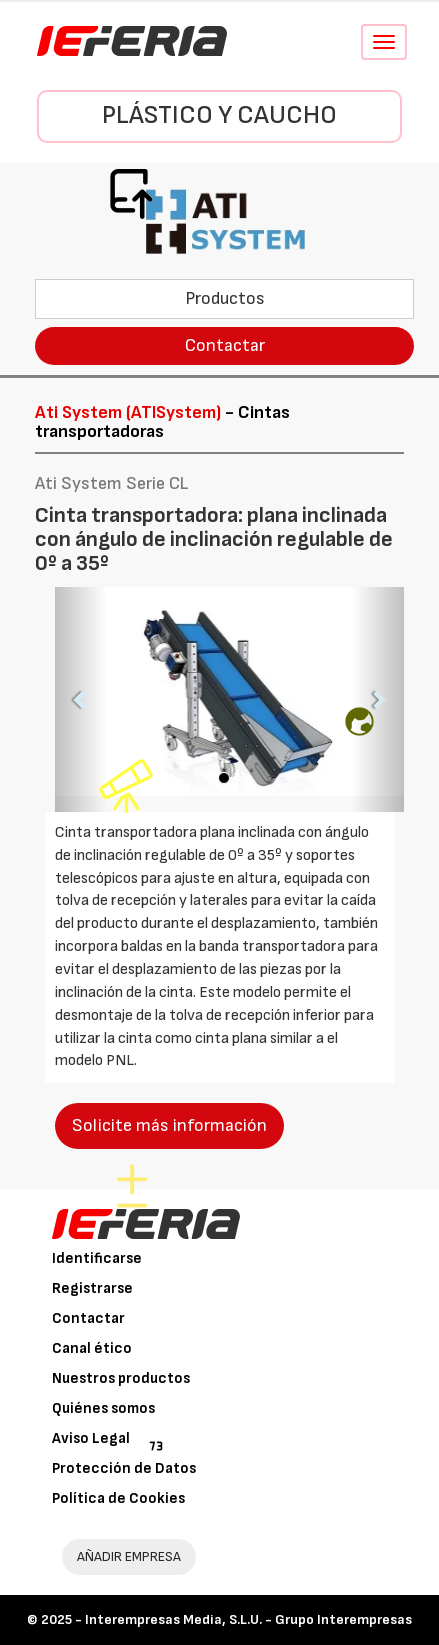 The height and width of the screenshot is (1645, 439). What do you see at coordinates (127, 785) in the screenshot?
I see `explore or discover new content` at bounding box center [127, 785].